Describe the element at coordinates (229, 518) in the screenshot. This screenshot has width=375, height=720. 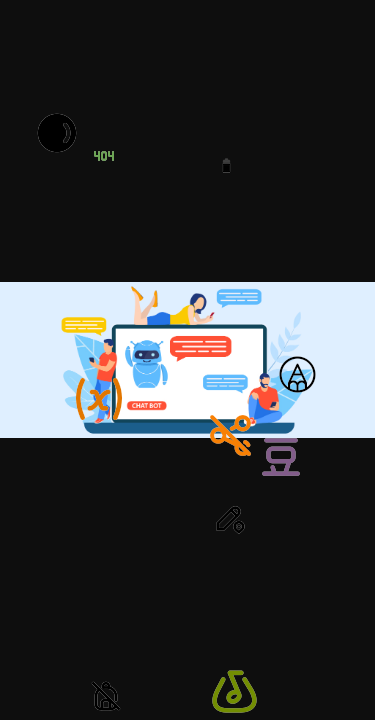
I see `pin or save an edited note` at that location.